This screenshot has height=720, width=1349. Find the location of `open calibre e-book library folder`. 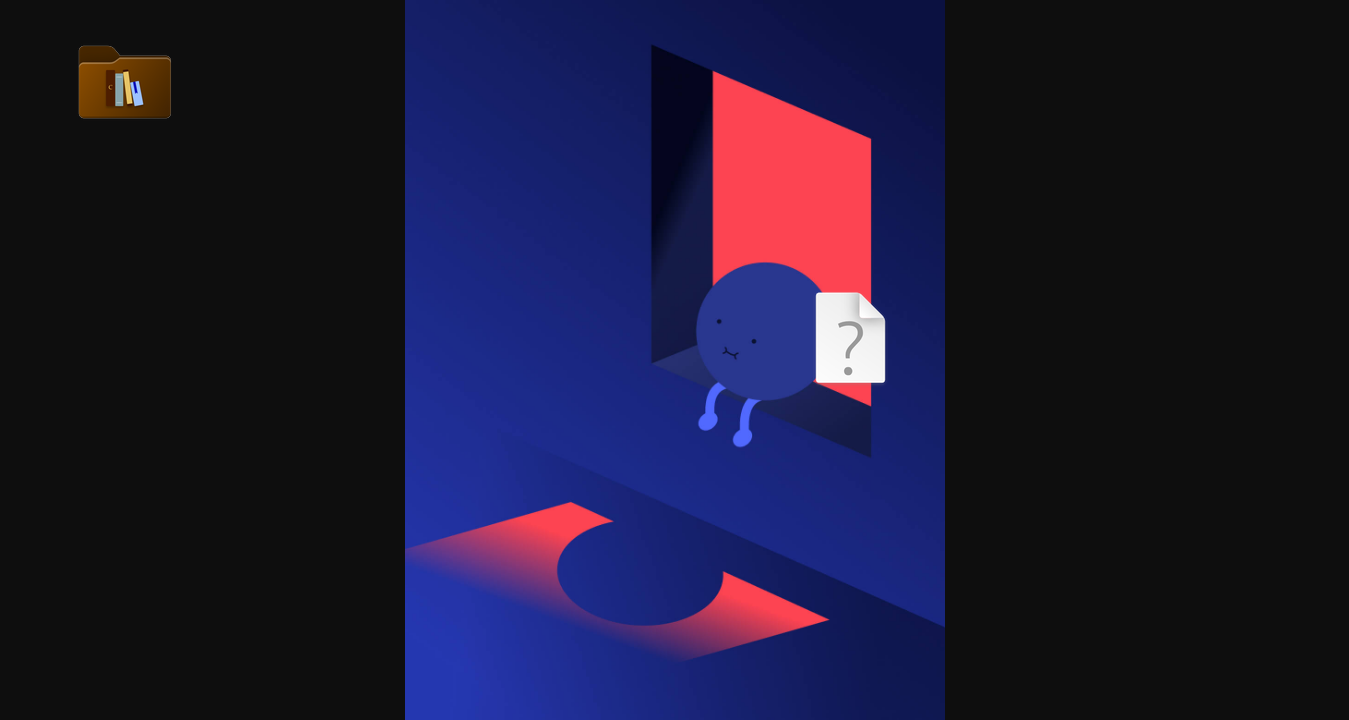

open calibre e-book library folder is located at coordinates (124, 84).